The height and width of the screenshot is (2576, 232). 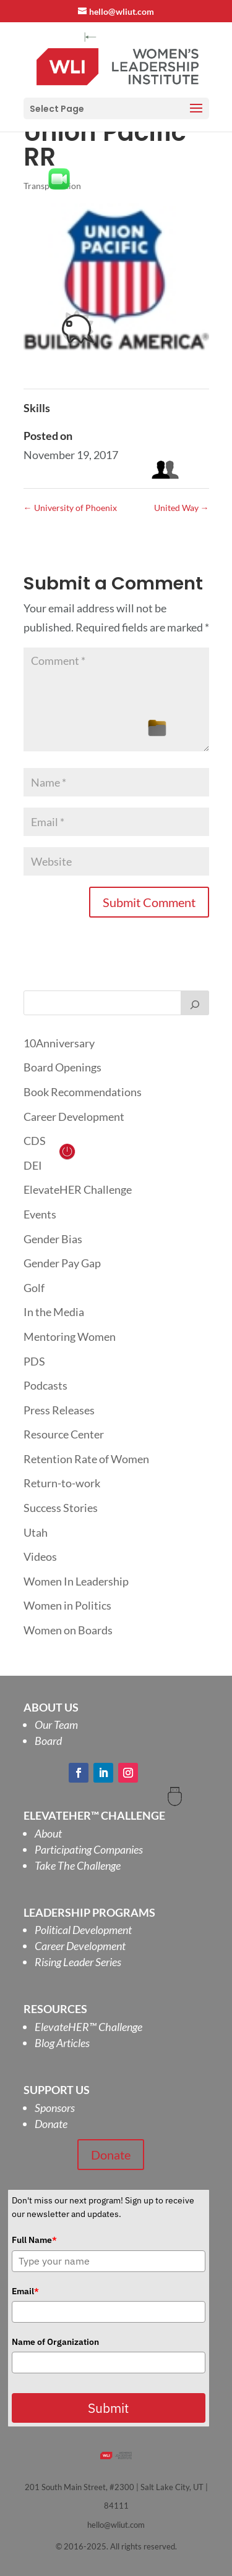 What do you see at coordinates (59, 179) in the screenshot?
I see `open FaceTime to start a video call` at bounding box center [59, 179].